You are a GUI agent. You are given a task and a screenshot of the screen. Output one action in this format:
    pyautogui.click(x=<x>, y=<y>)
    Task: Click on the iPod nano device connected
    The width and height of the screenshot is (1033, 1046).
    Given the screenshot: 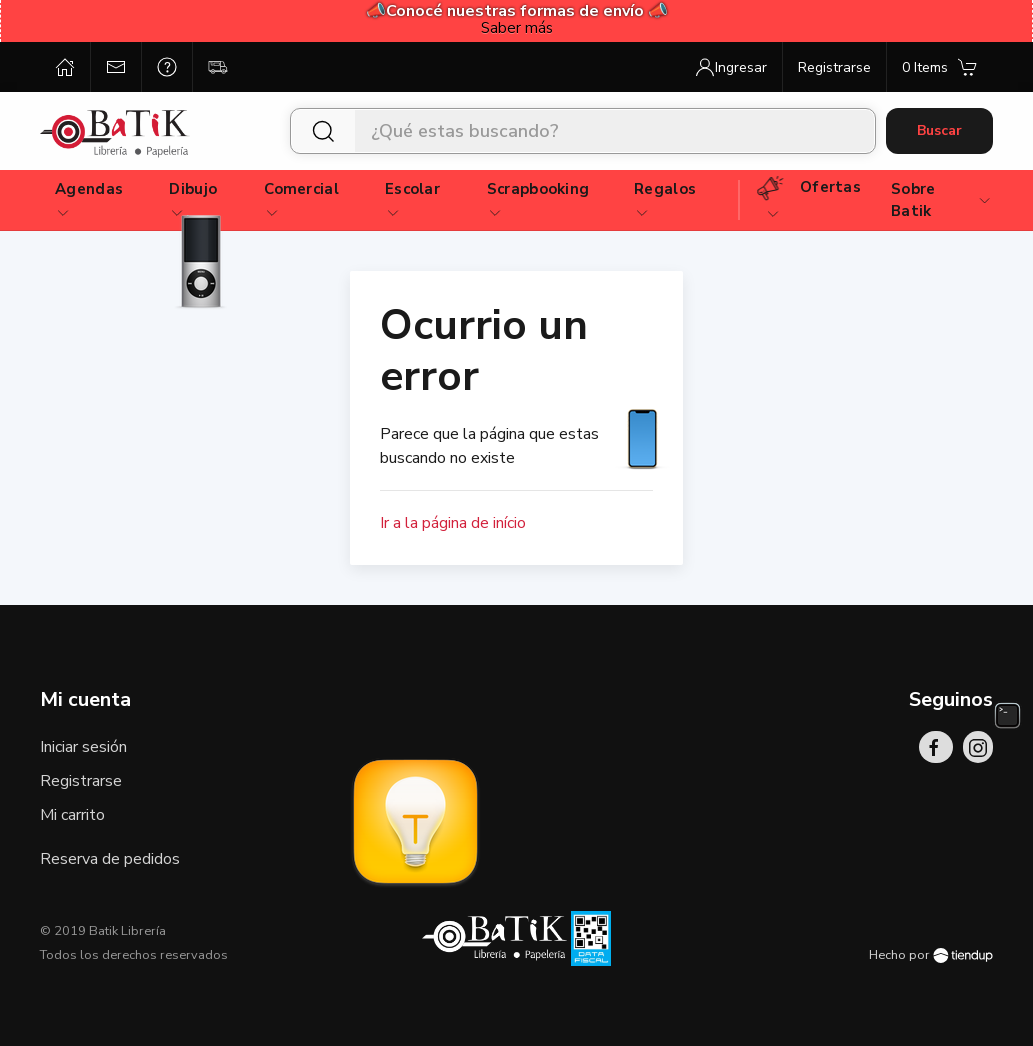 What is the action you would take?
    pyautogui.click(x=200, y=262)
    